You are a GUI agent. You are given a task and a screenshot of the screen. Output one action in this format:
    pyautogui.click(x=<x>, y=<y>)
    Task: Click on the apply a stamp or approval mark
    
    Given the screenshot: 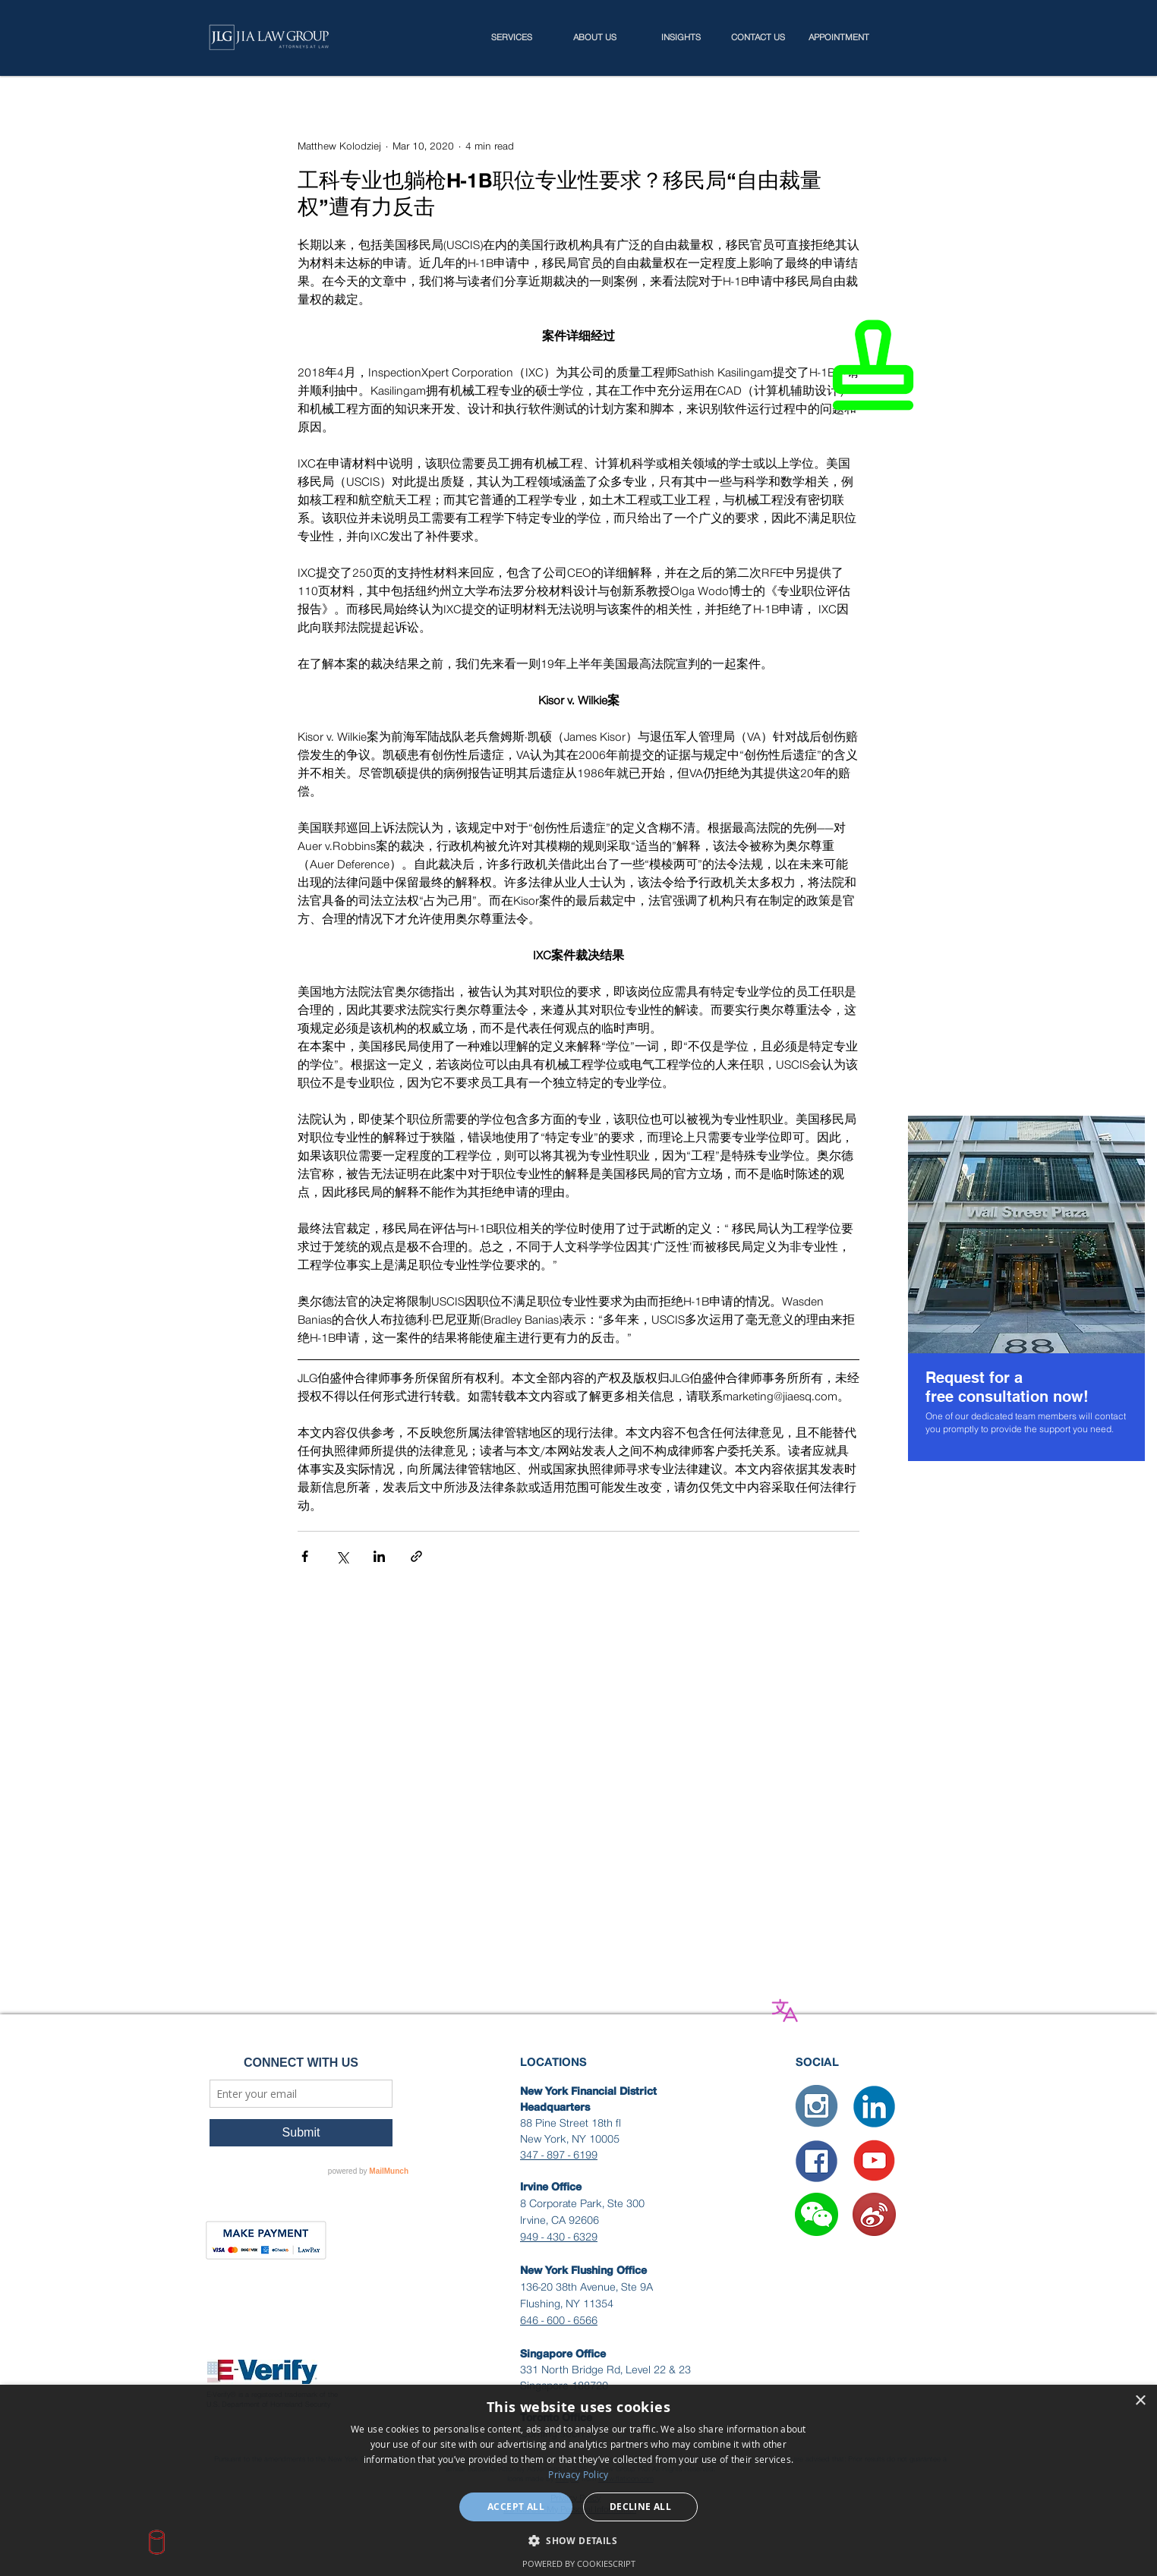 What is the action you would take?
    pyautogui.click(x=873, y=367)
    